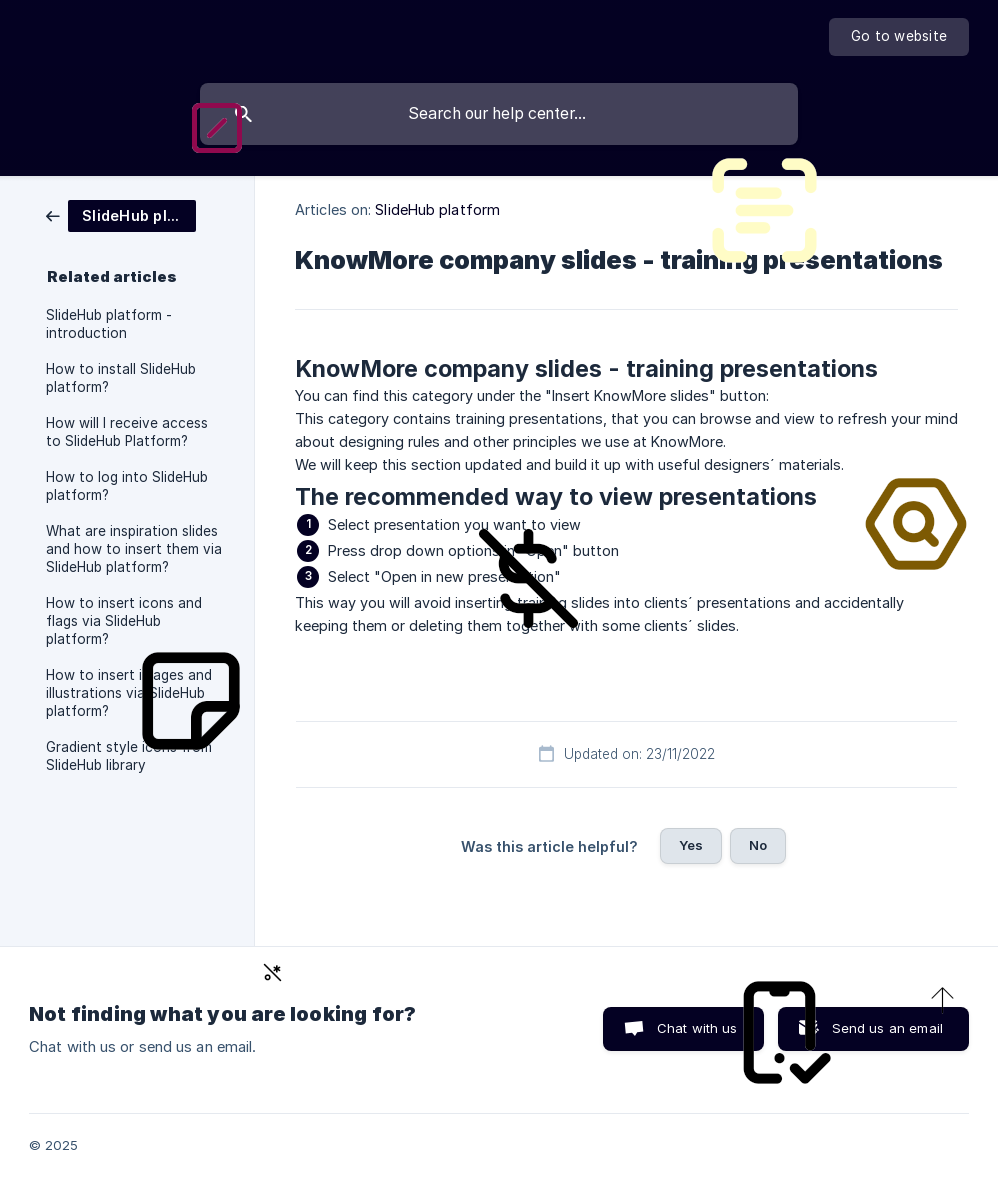  I want to click on mobile device verified successfully, so click(779, 1032).